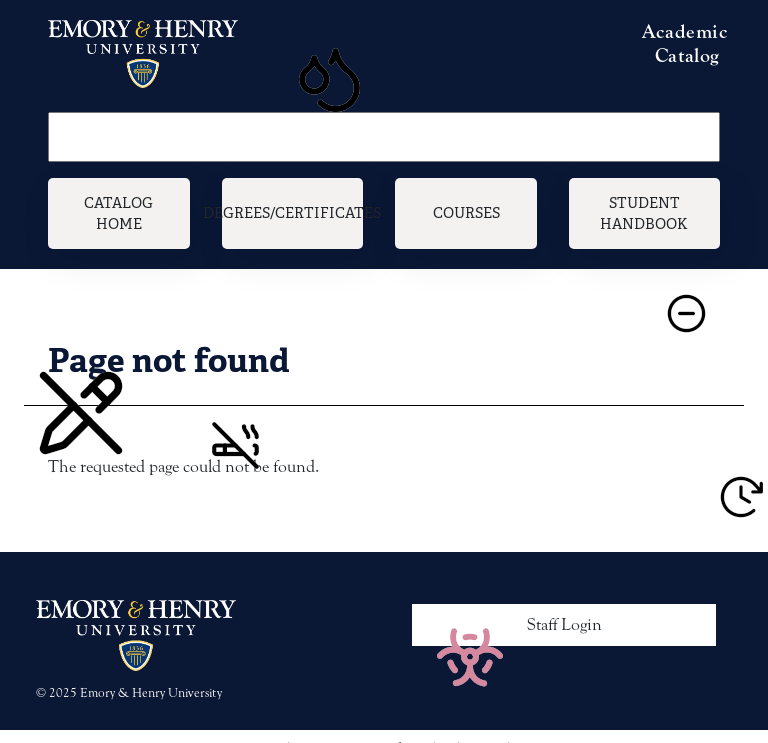 This screenshot has height=743, width=768. Describe the element at coordinates (686, 313) in the screenshot. I see `remove an item from a list` at that location.